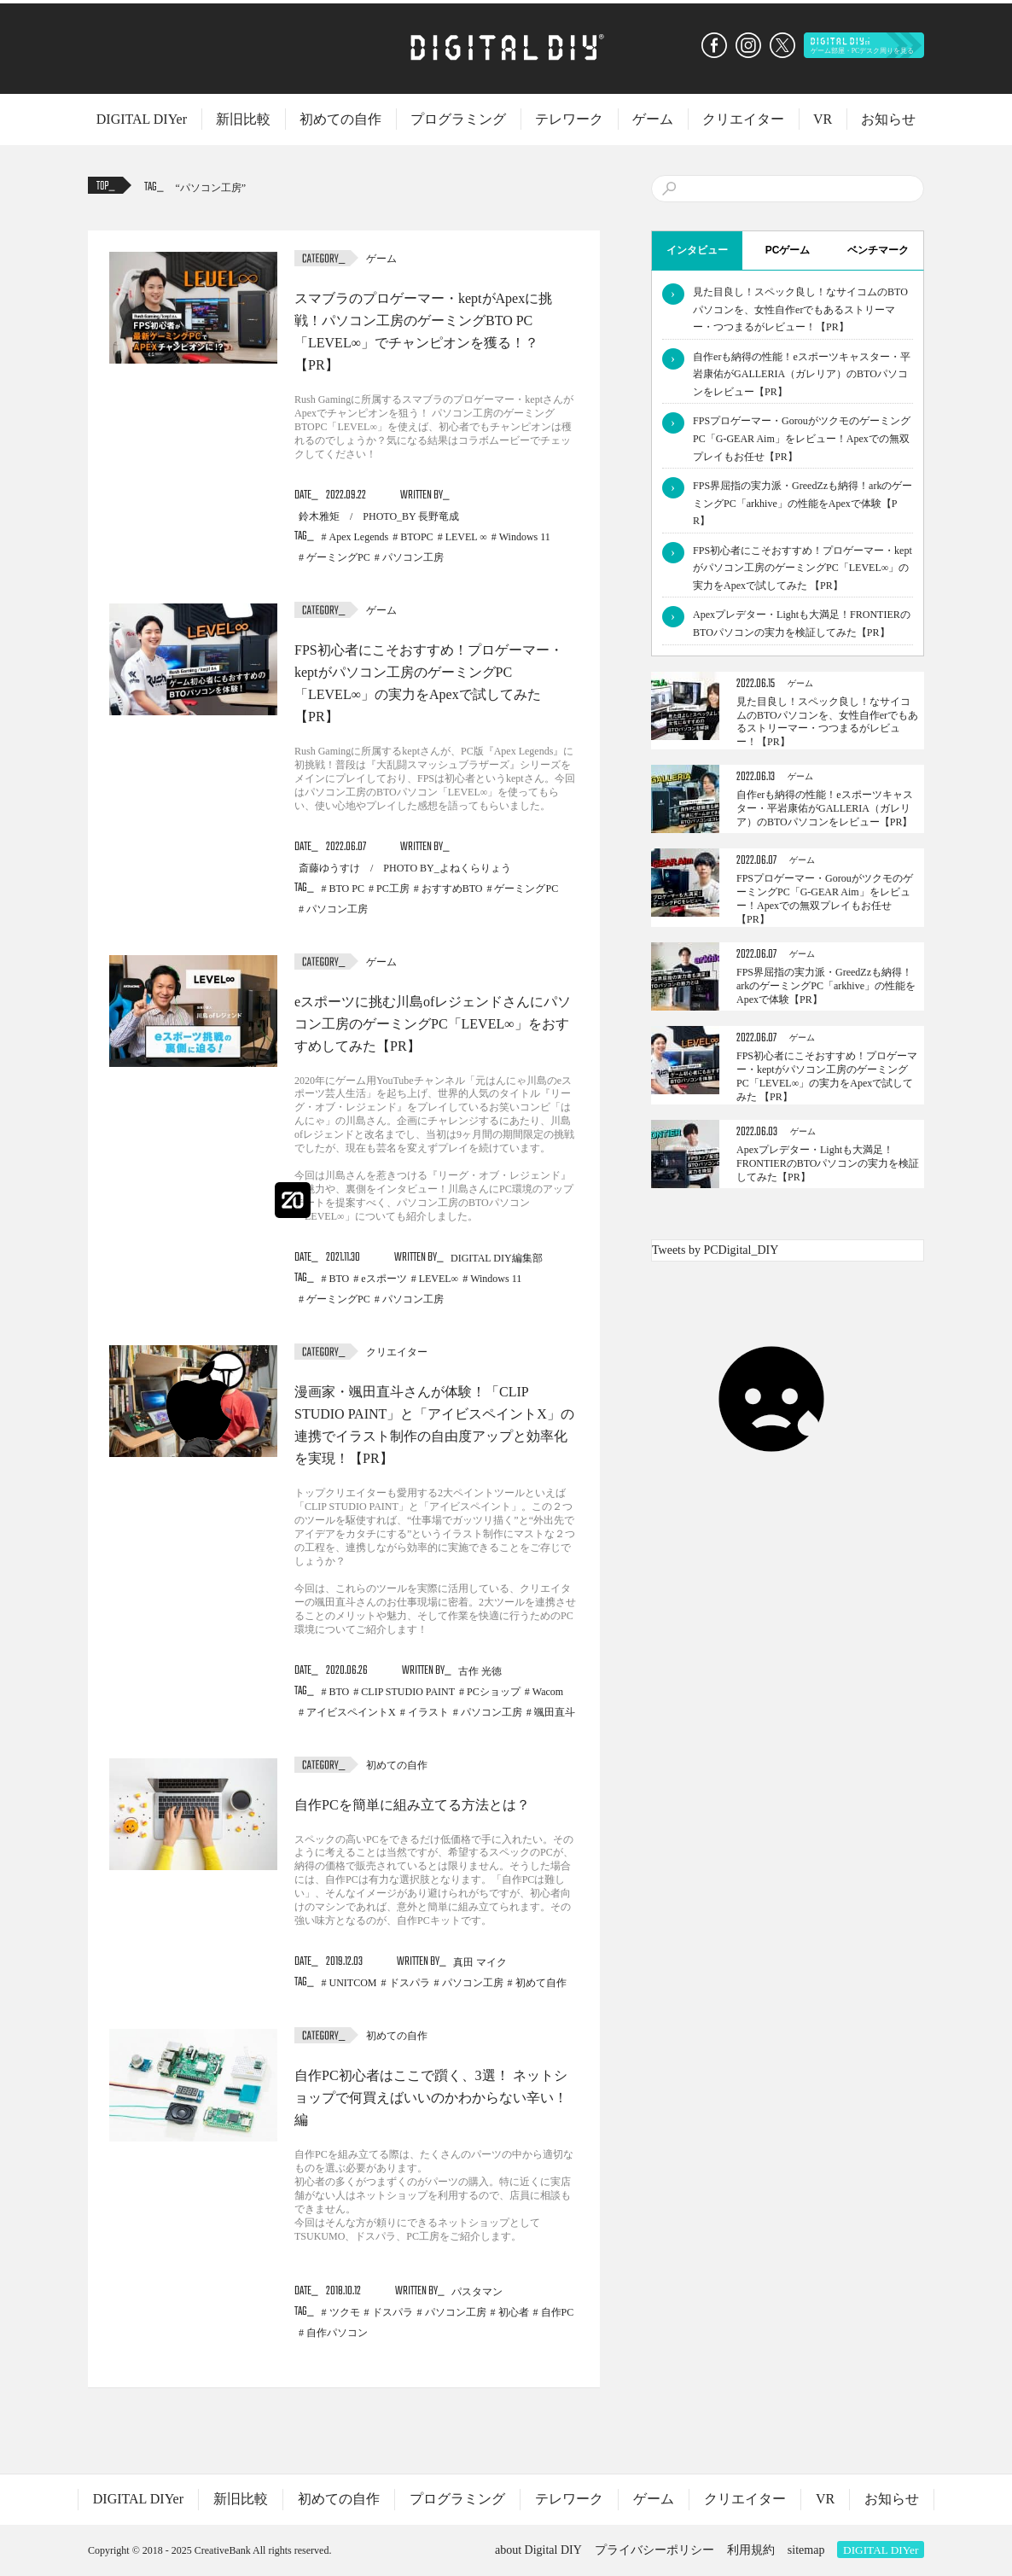 The height and width of the screenshot is (2576, 1012). What do you see at coordinates (293, 1200) in the screenshot?
I see `open the Twenty CRM app` at bounding box center [293, 1200].